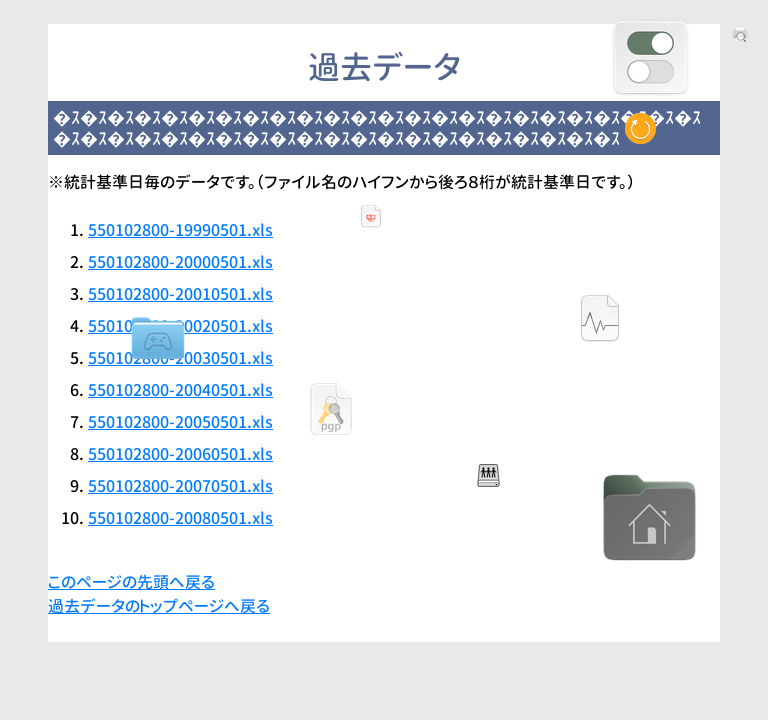 Image resolution: width=768 pixels, height=720 pixels. Describe the element at coordinates (641, 129) in the screenshot. I see `restart the system` at that location.